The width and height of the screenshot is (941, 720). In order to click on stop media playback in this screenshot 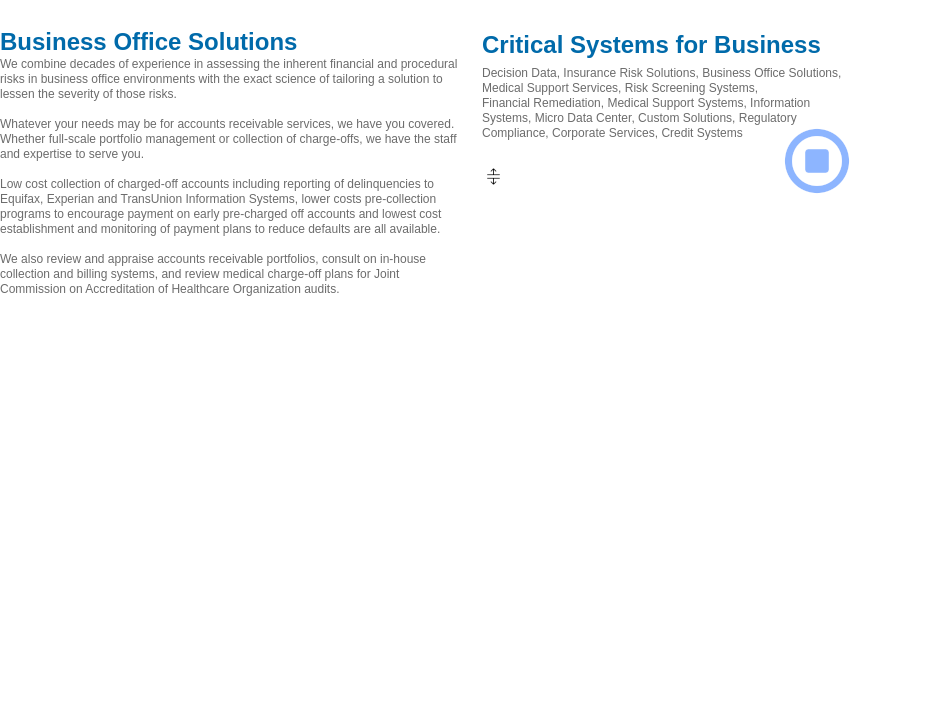, I will do `click(817, 161)`.